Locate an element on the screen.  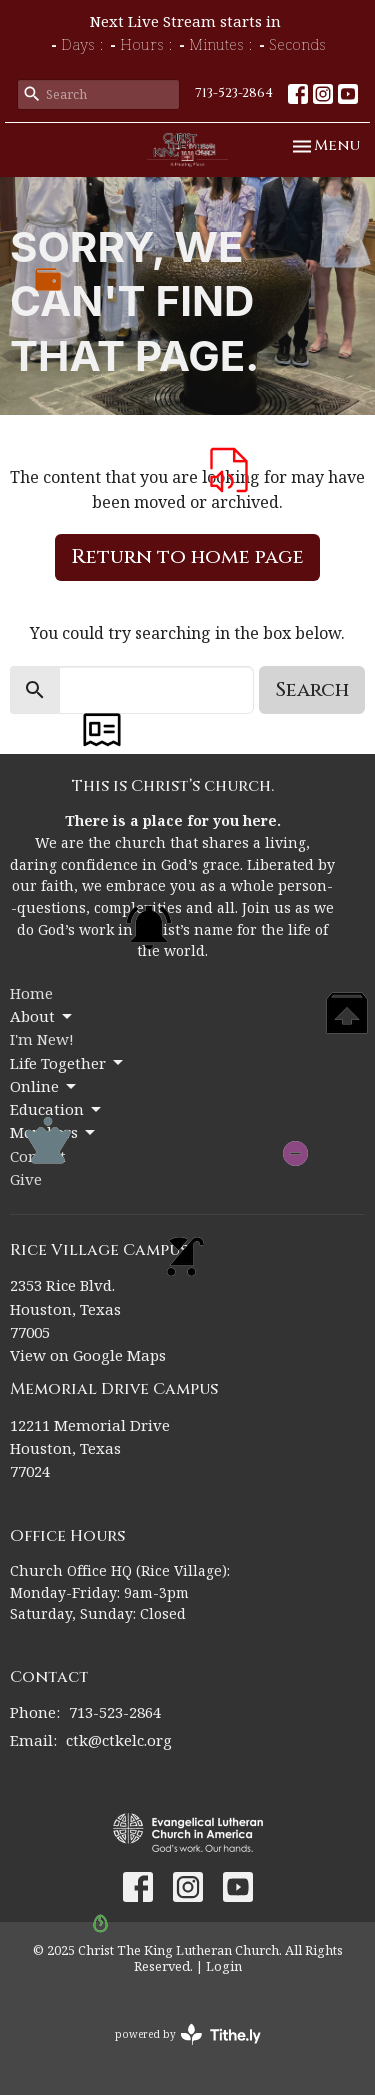
open an audio file is located at coordinates (229, 470).